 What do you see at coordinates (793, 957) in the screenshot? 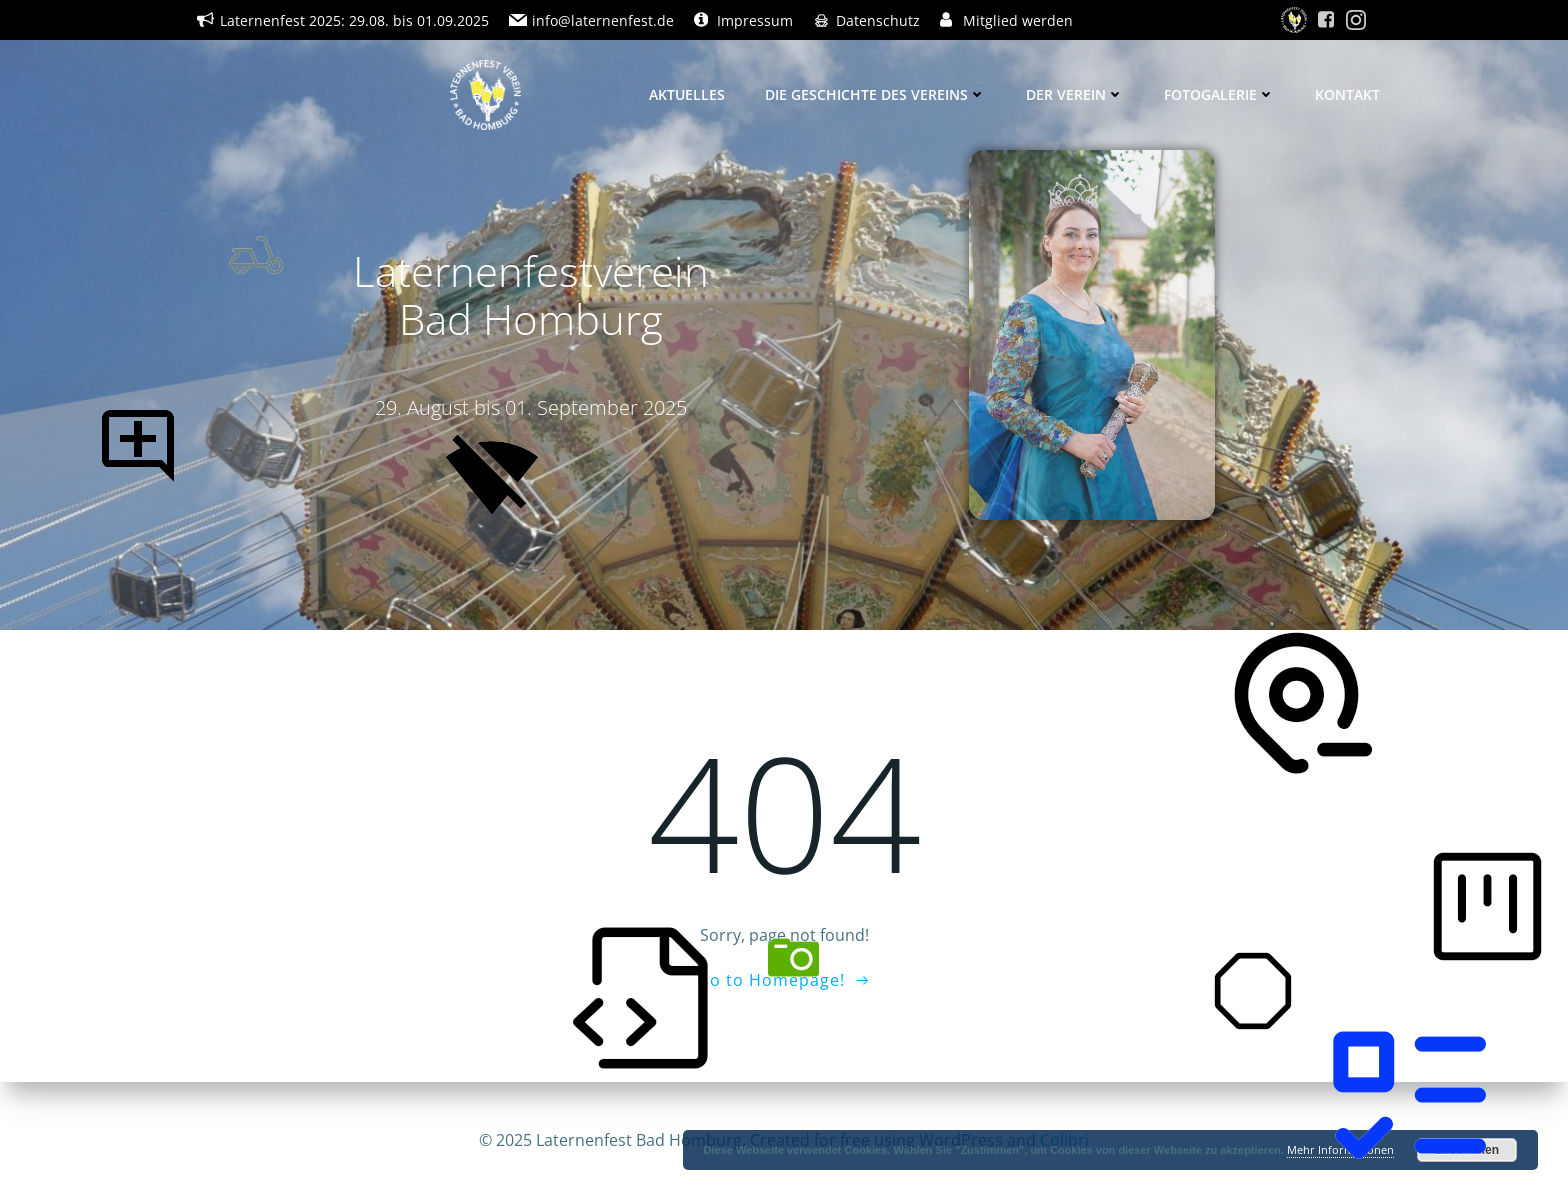
I see `take a photo or capture image` at bounding box center [793, 957].